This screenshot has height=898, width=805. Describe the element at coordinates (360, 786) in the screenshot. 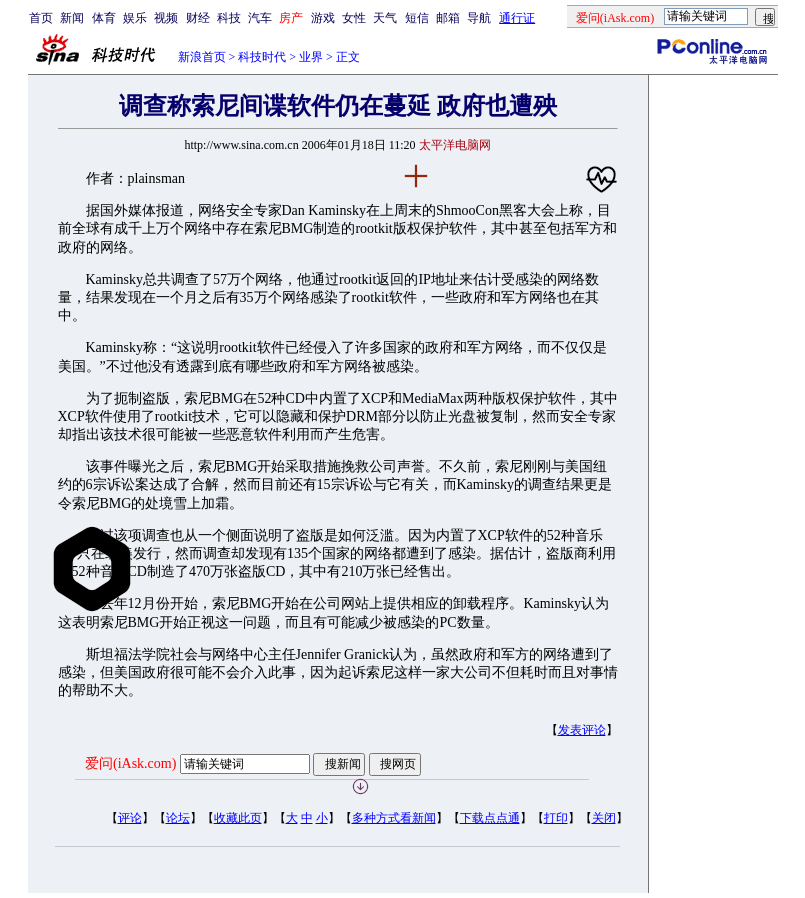

I see `download a file or content` at that location.